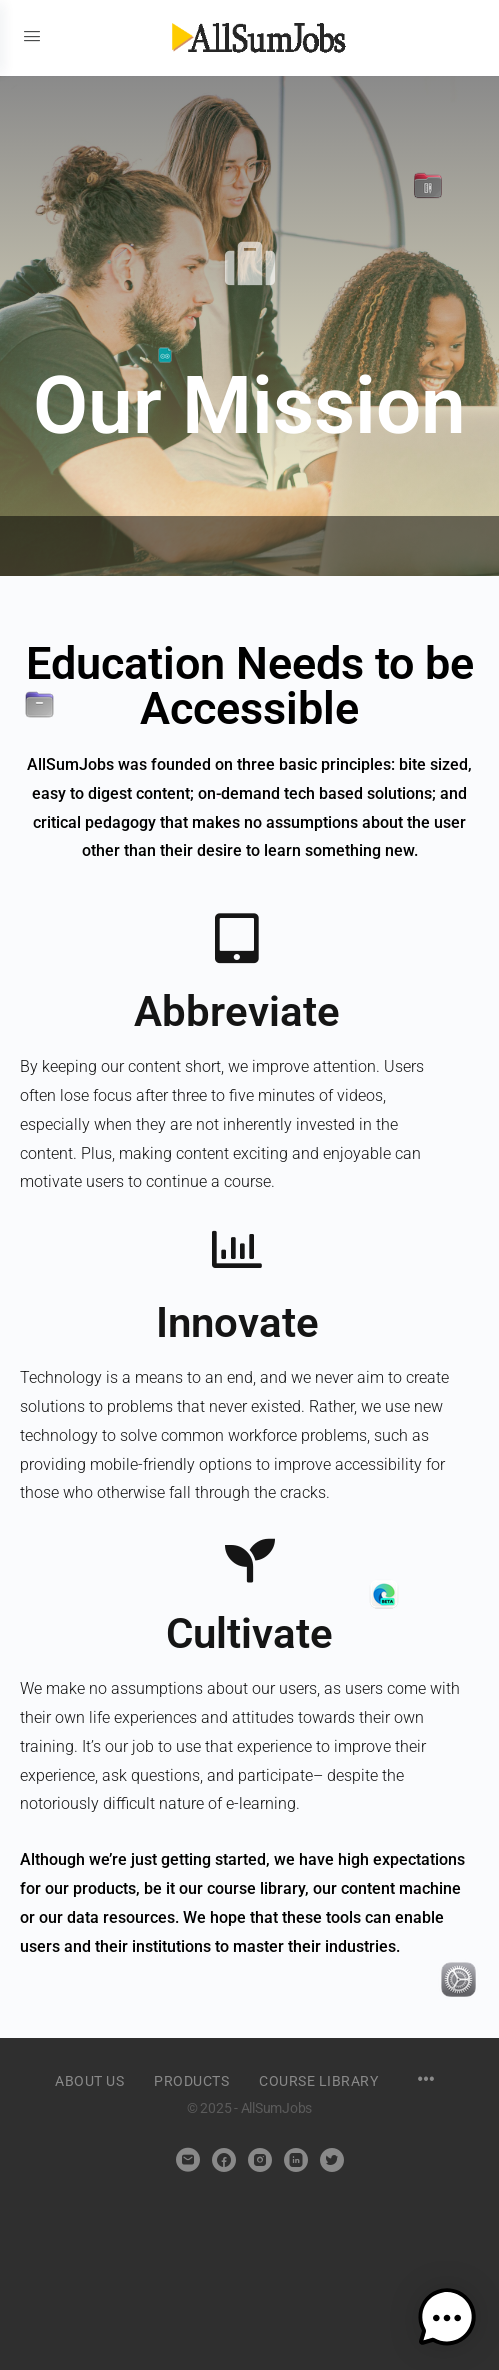  What do you see at coordinates (39, 704) in the screenshot?
I see `open the file manager application` at bounding box center [39, 704].